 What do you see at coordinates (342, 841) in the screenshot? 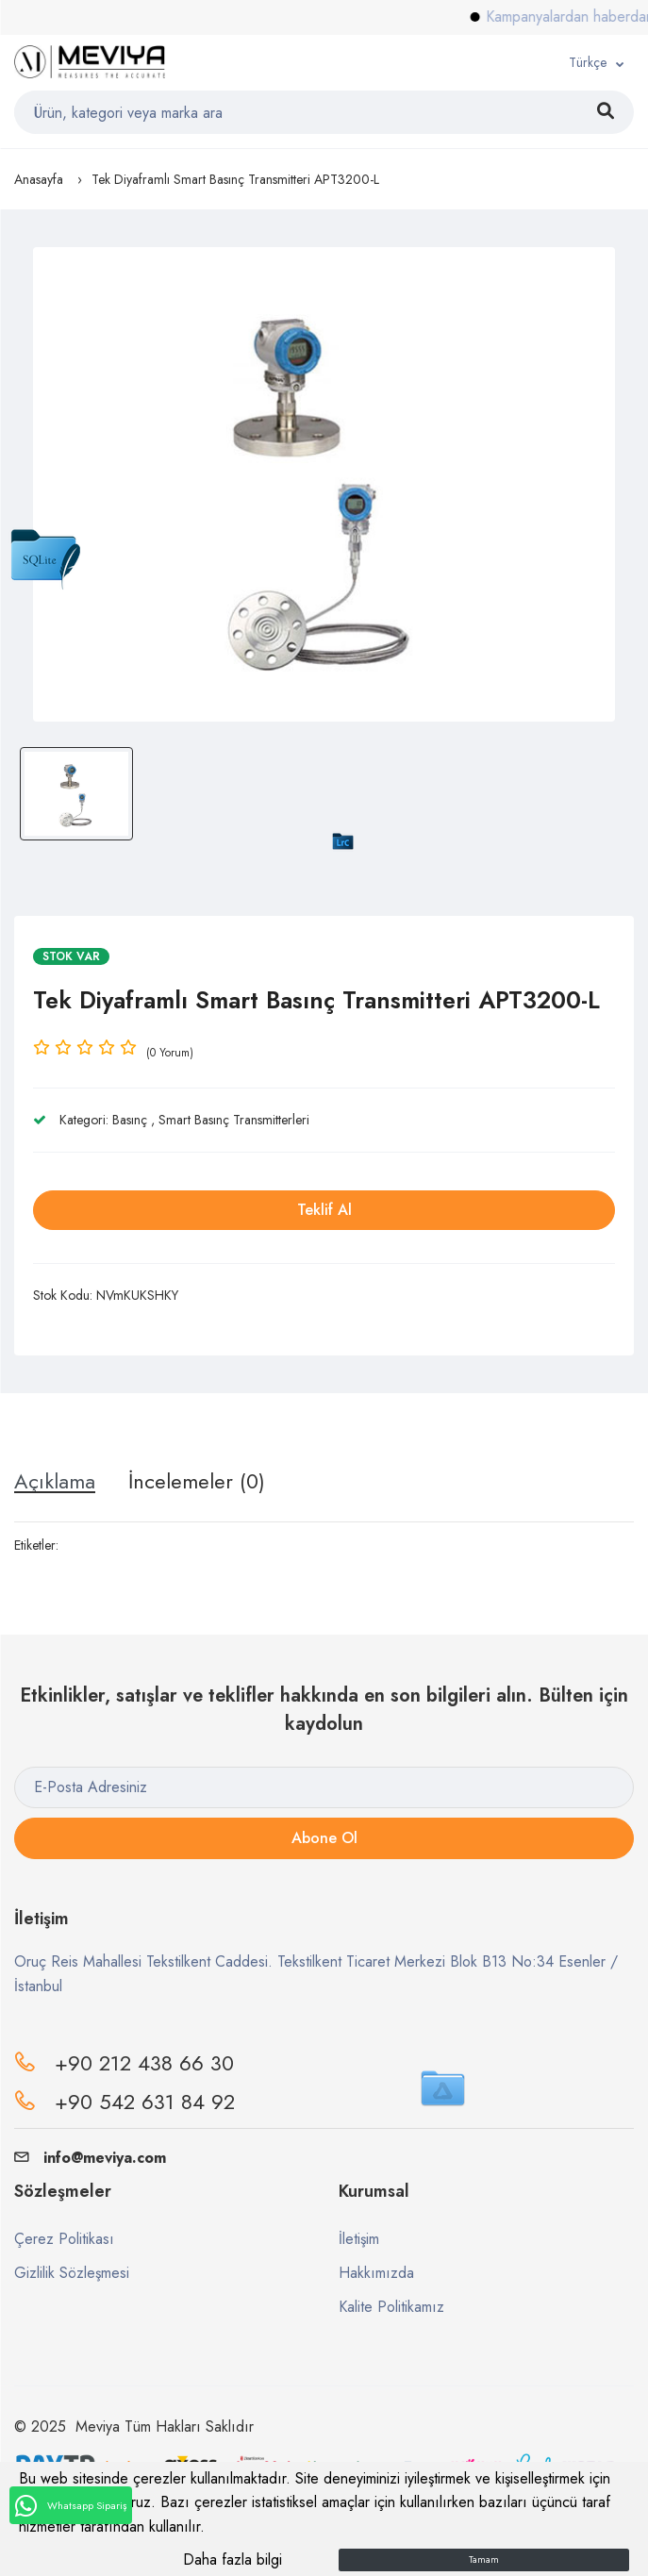
I see `open adobe lightroom classic project folder` at bounding box center [342, 841].